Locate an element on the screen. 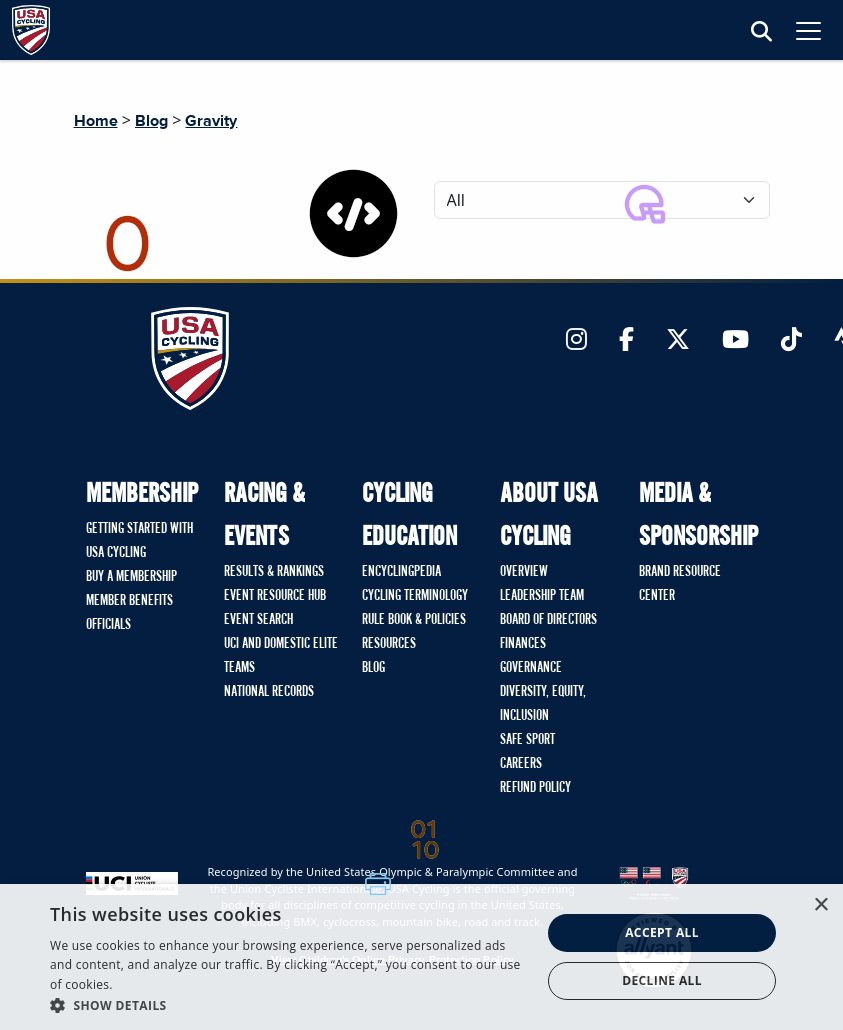 This screenshot has height=1030, width=843. access code editor or development tools is located at coordinates (353, 213).